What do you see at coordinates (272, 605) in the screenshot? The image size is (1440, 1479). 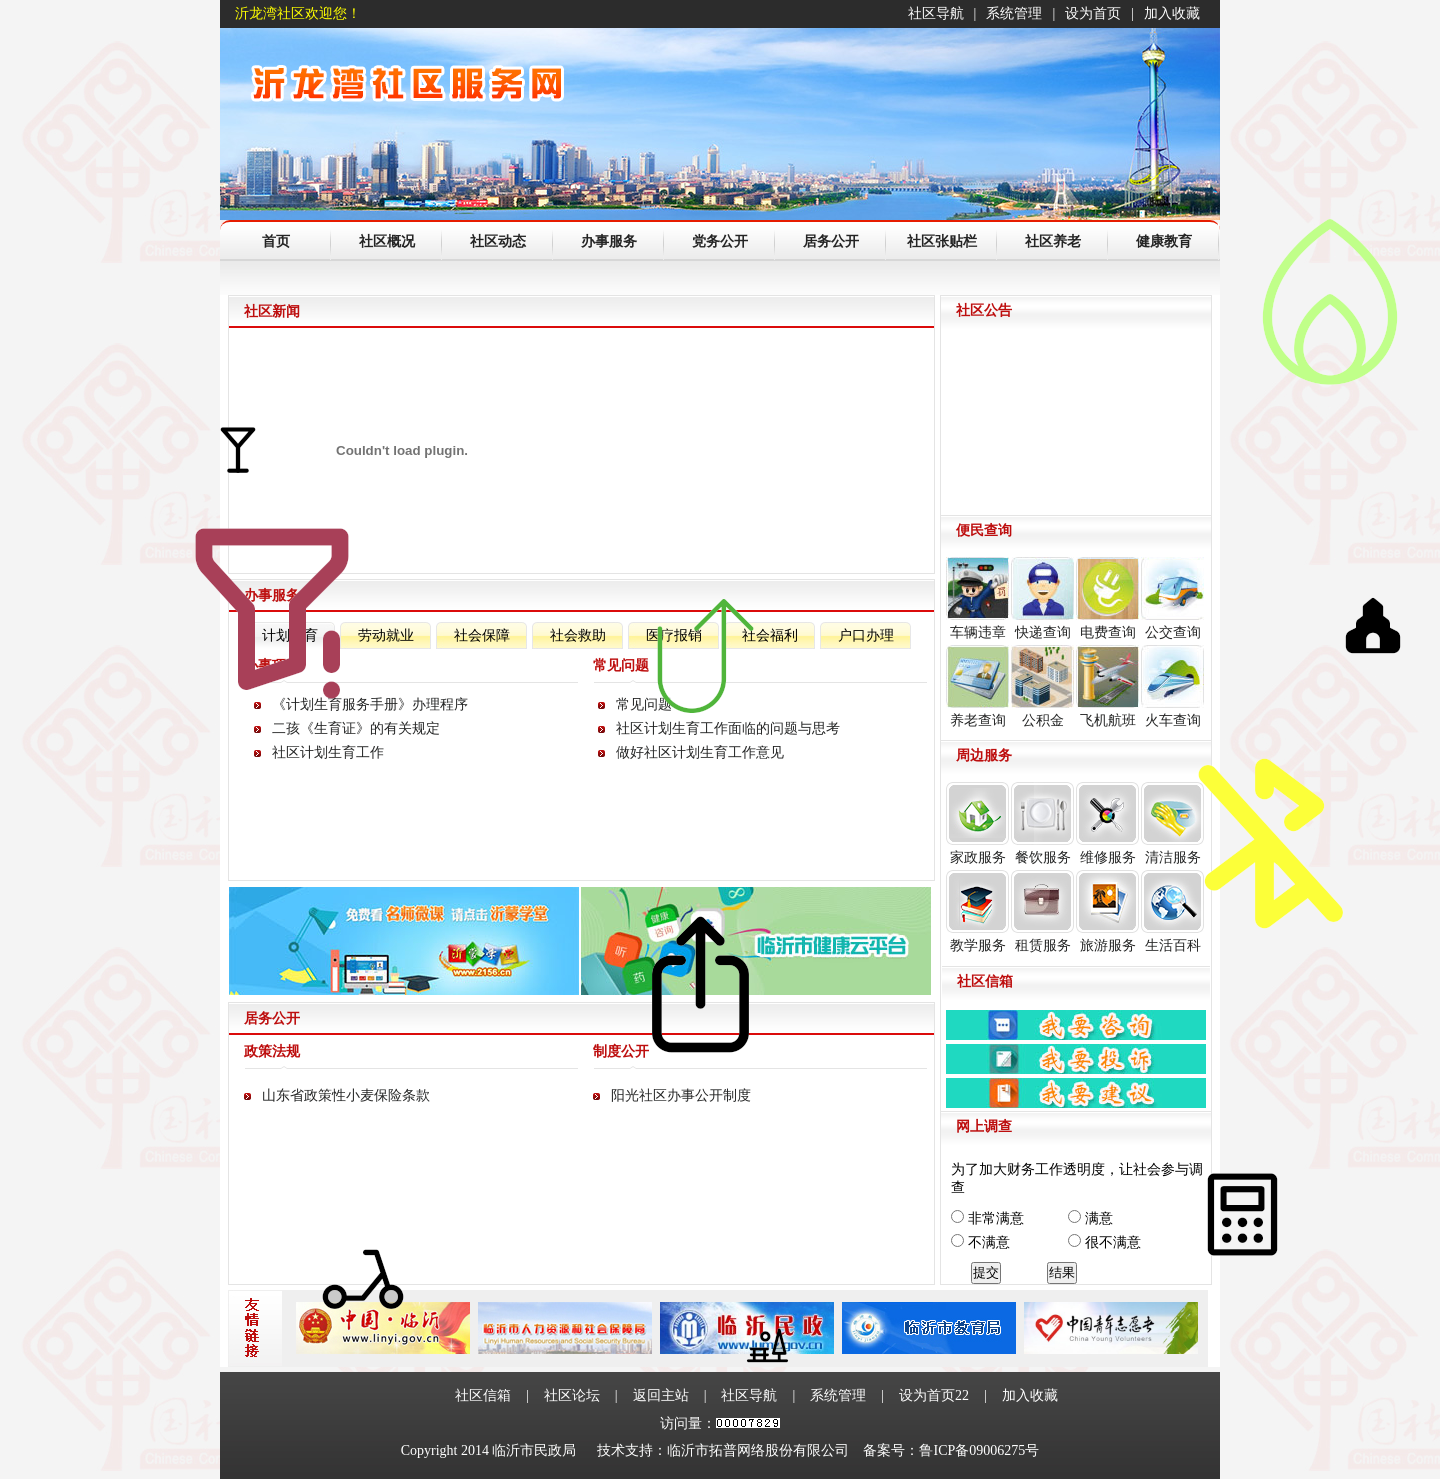 I see `filter has an issue or warning` at bounding box center [272, 605].